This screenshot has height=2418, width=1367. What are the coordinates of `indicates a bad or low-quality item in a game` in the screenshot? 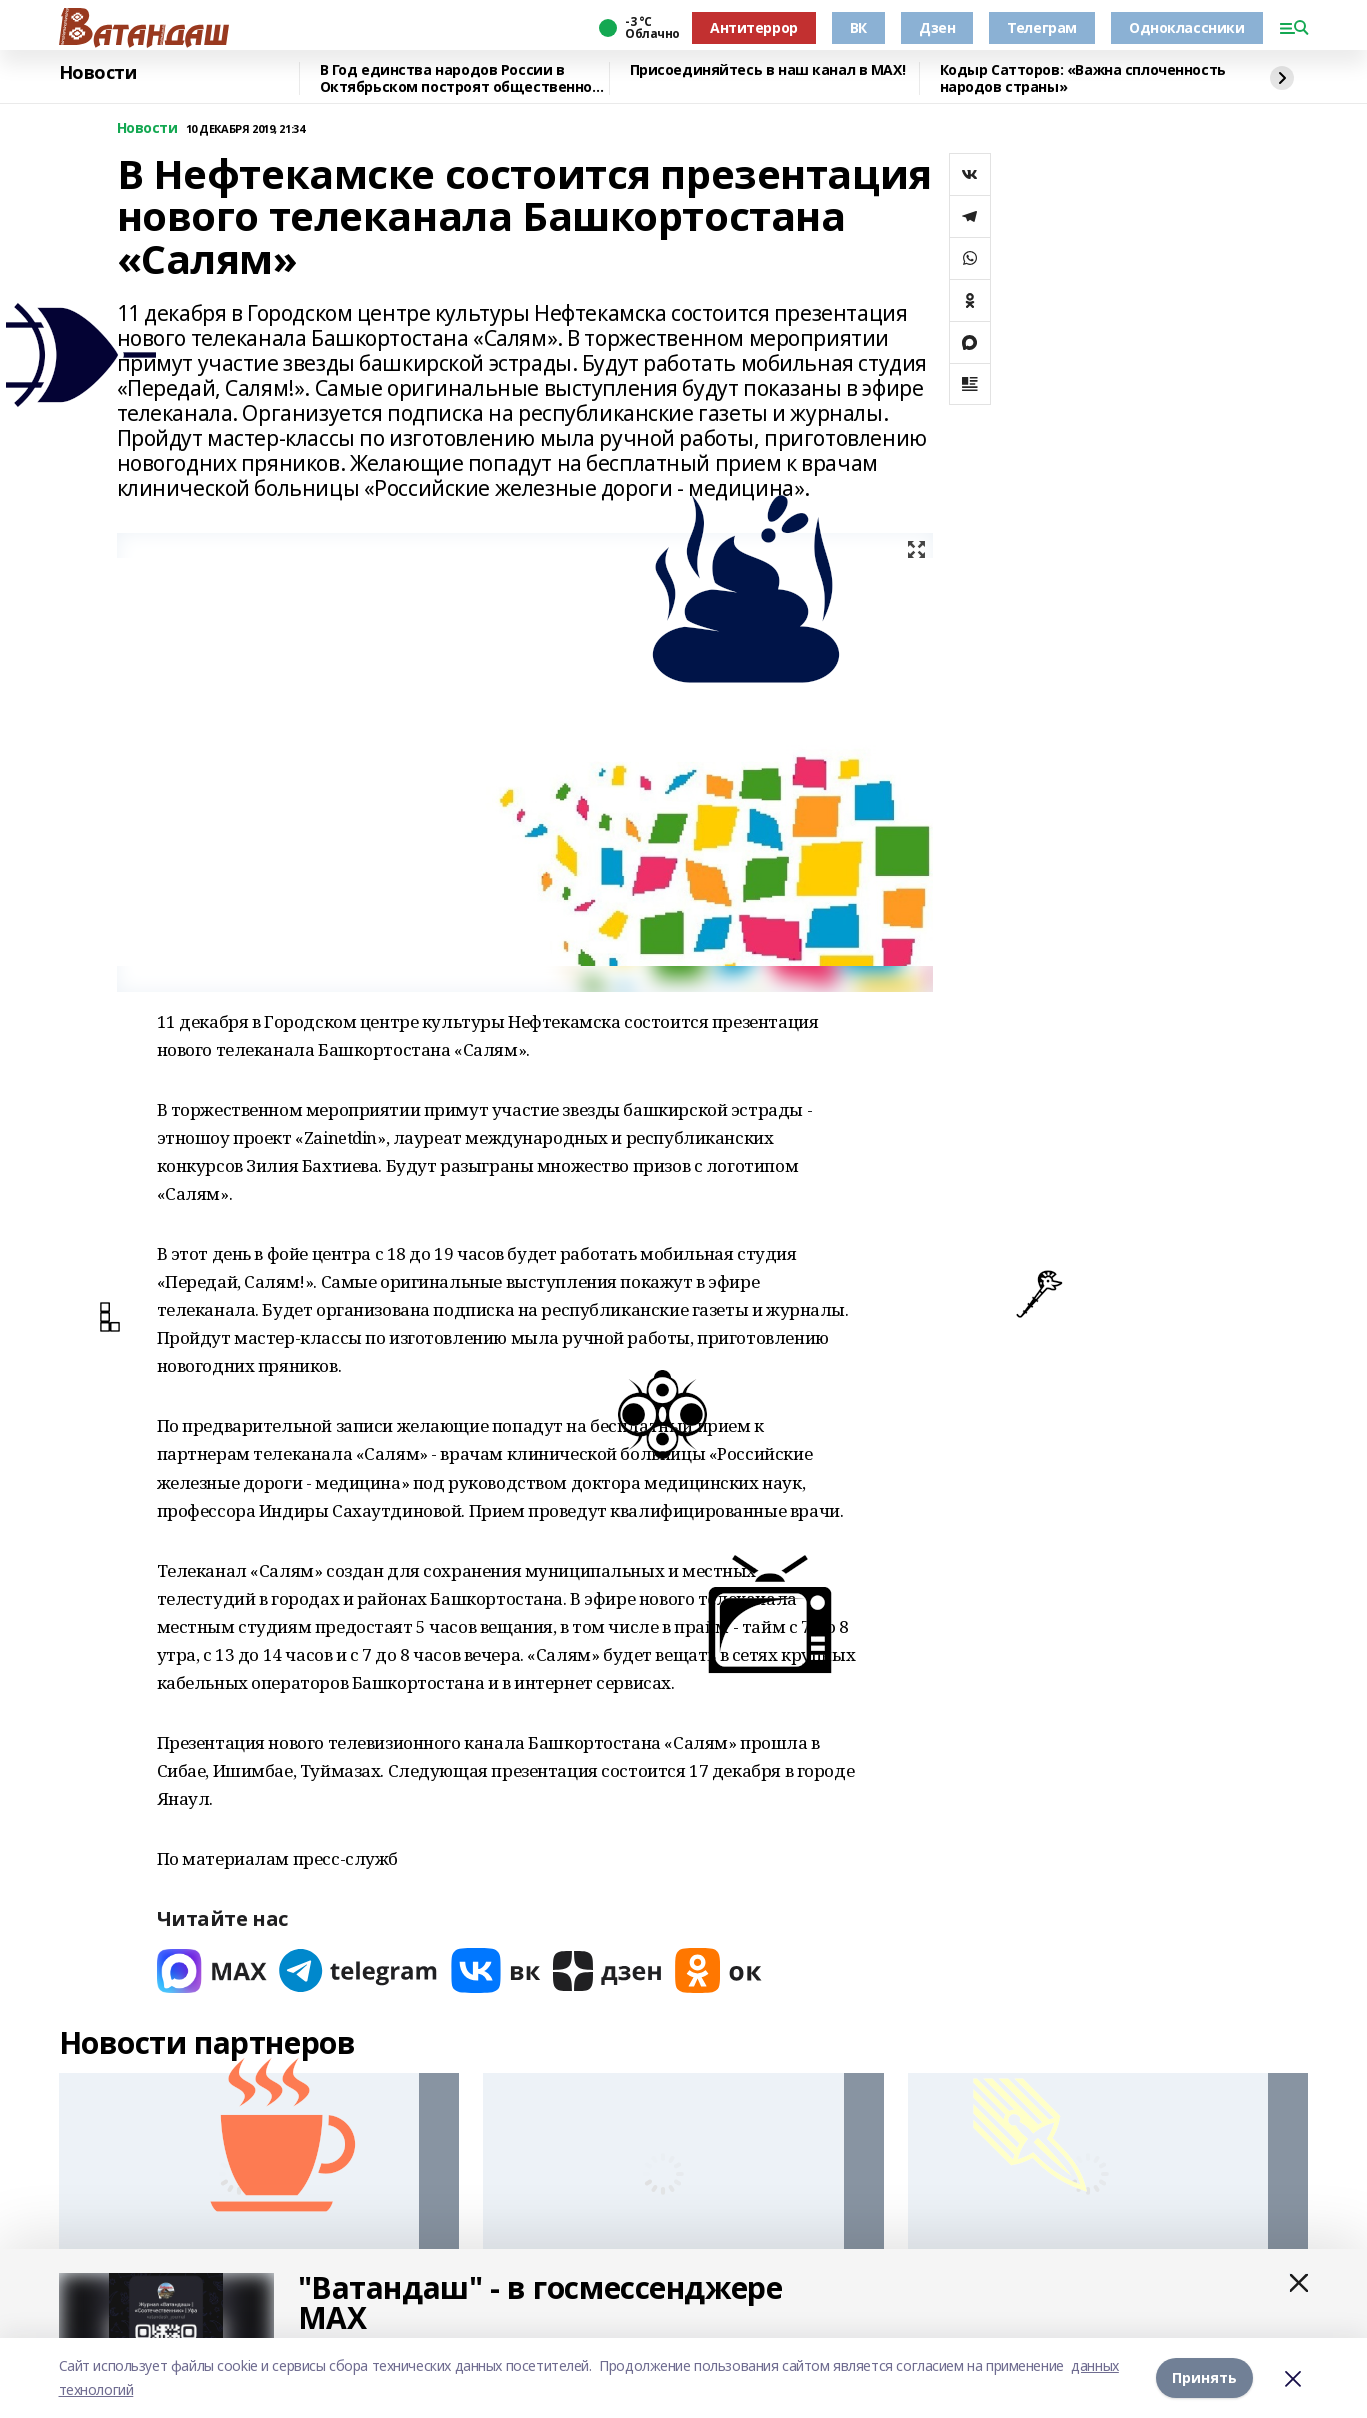 It's located at (746, 589).